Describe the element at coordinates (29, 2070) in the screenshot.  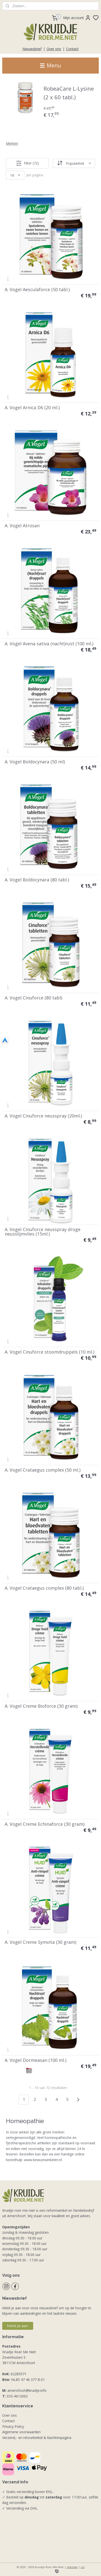
I see `open the file manager application` at that location.